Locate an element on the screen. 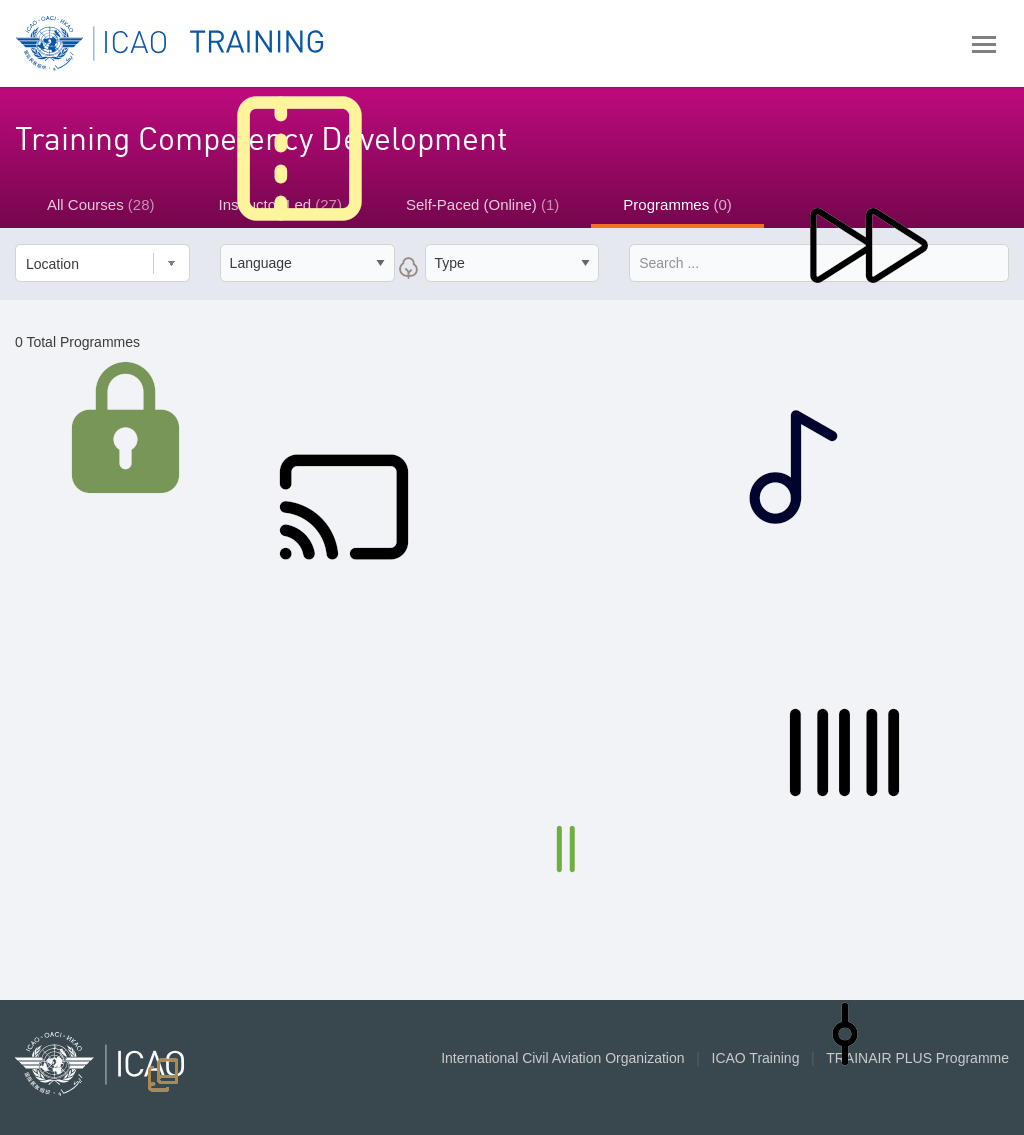 This screenshot has width=1024, height=1135. duplicate or copy a book/document is located at coordinates (163, 1075).